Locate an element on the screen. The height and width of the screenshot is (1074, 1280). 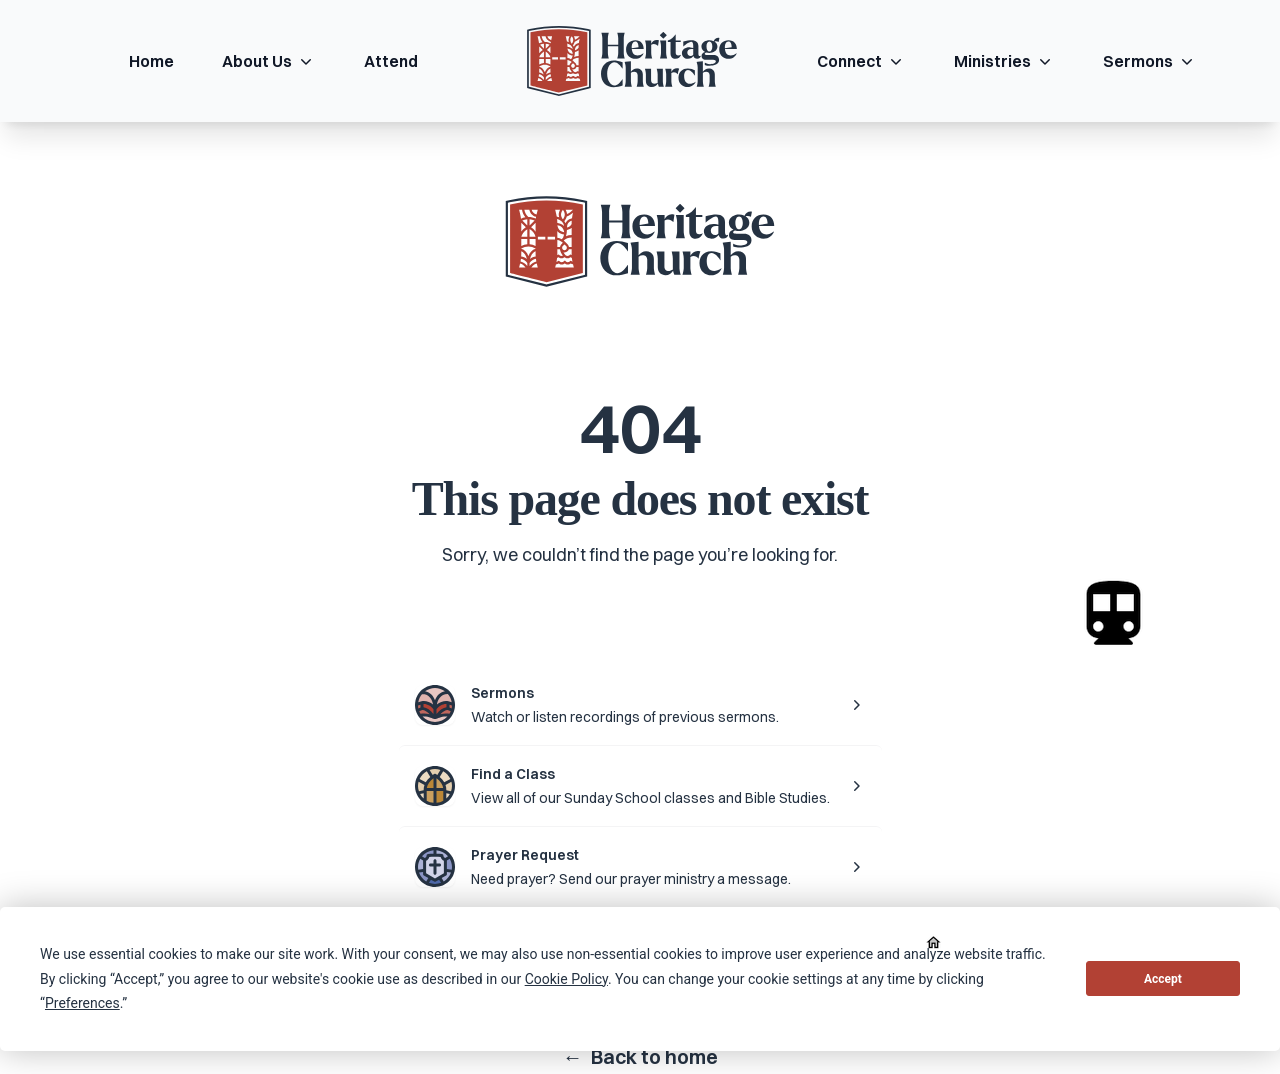
get public transit directions is located at coordinates (1113, 614).